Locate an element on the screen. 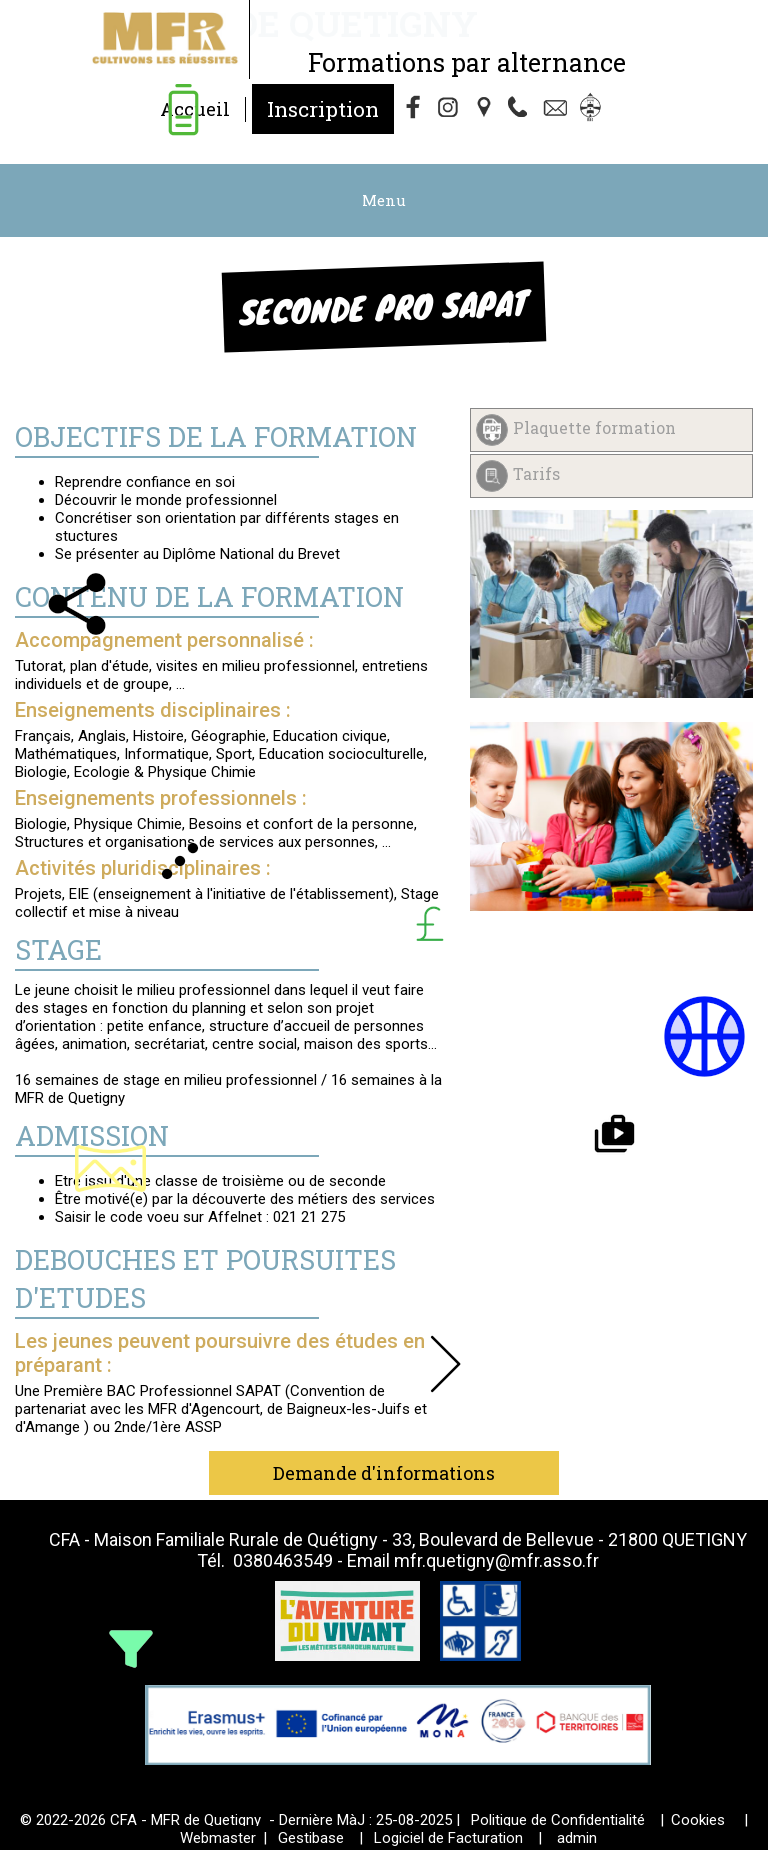 This screenshot has width=768, height=1850. filter content or results is located at coordinates (131, 1649).